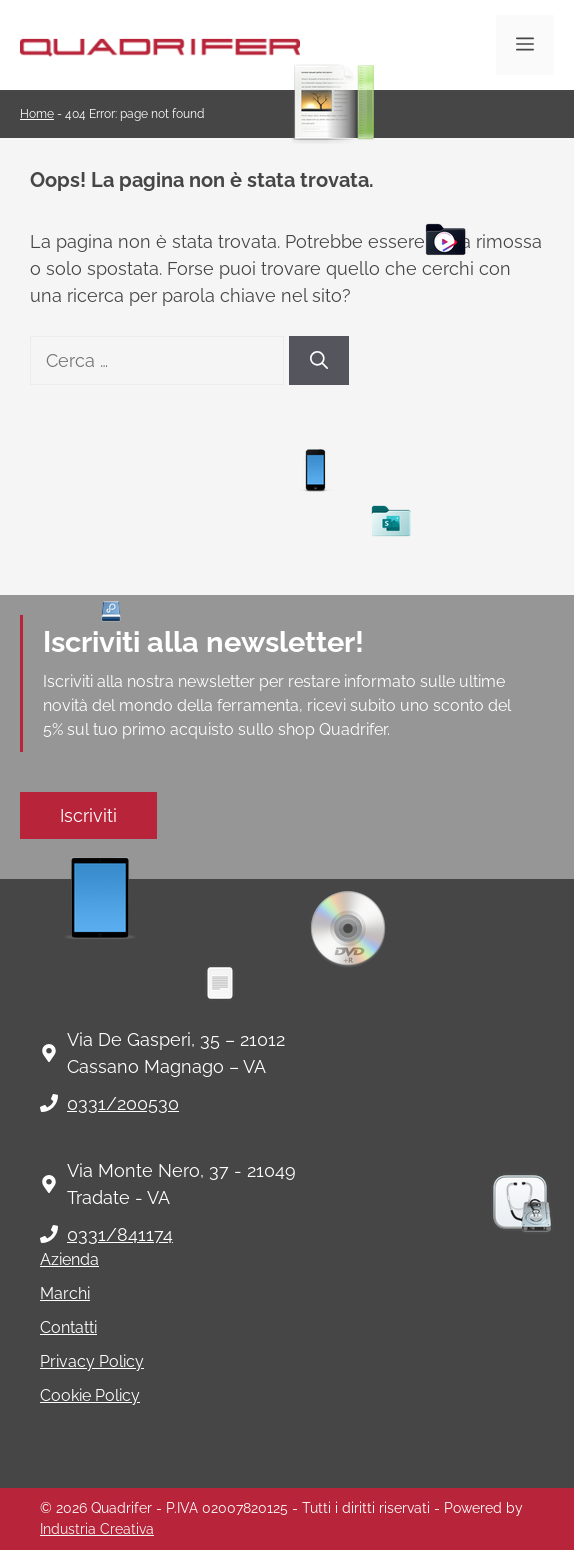 Image resolution: width=574 pixels, height=1550 pixels. I want to click on Promise Technology storage device or RAID controller, so click(111, 612).